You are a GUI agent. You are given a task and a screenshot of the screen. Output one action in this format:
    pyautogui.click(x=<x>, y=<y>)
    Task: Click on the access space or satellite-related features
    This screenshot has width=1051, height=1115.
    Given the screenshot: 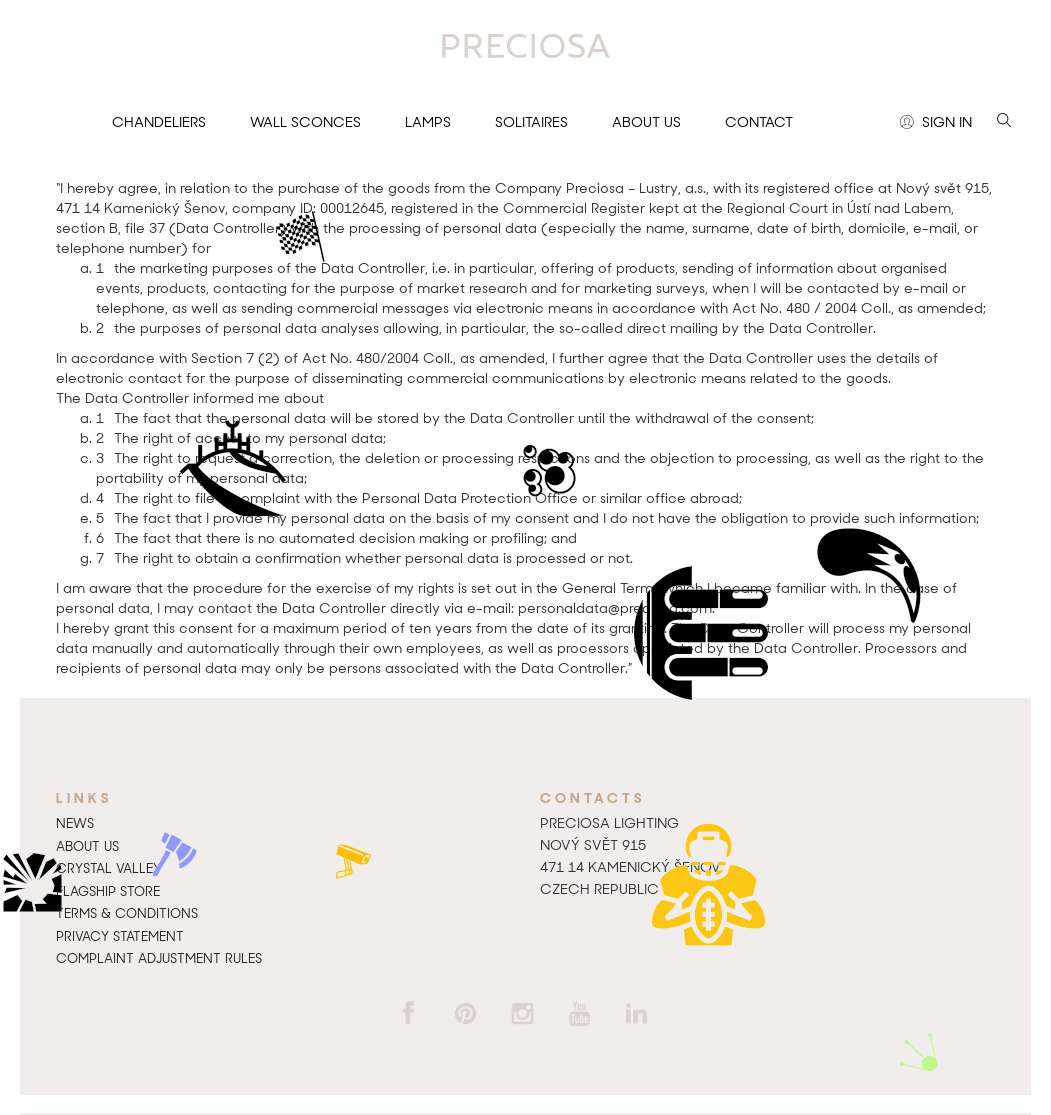 What is the action you would take?
    pyautogui.click(x=918, y=1052)
    